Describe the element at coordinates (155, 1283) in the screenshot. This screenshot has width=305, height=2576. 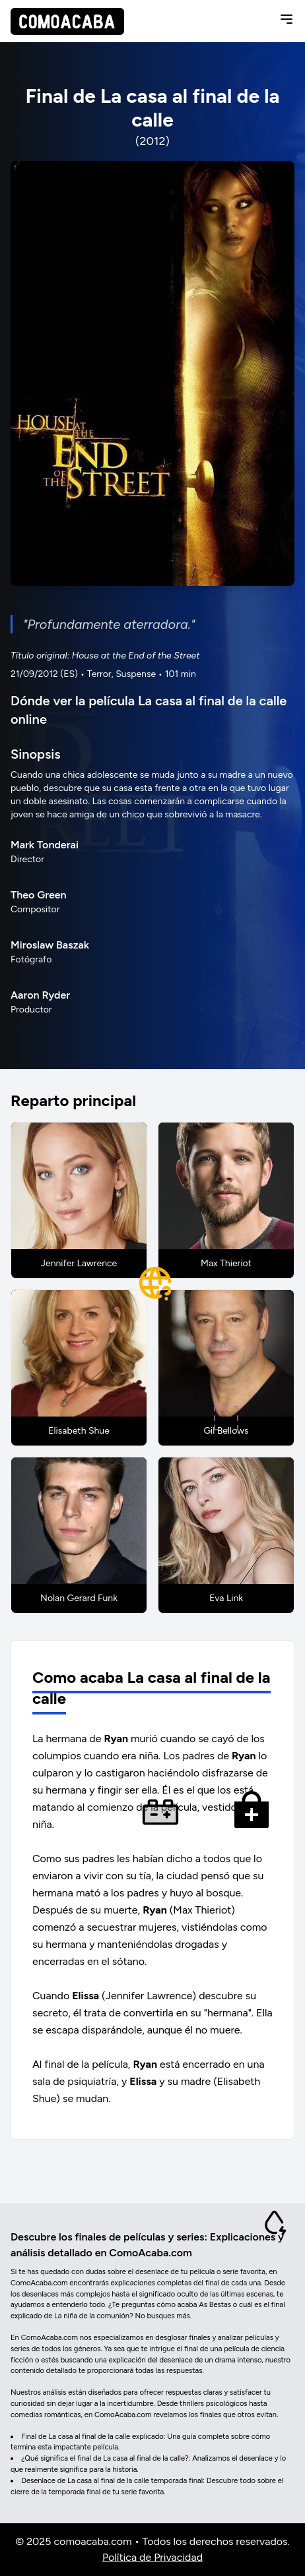
I see `access help or FAQ for international/global settings` at that location.